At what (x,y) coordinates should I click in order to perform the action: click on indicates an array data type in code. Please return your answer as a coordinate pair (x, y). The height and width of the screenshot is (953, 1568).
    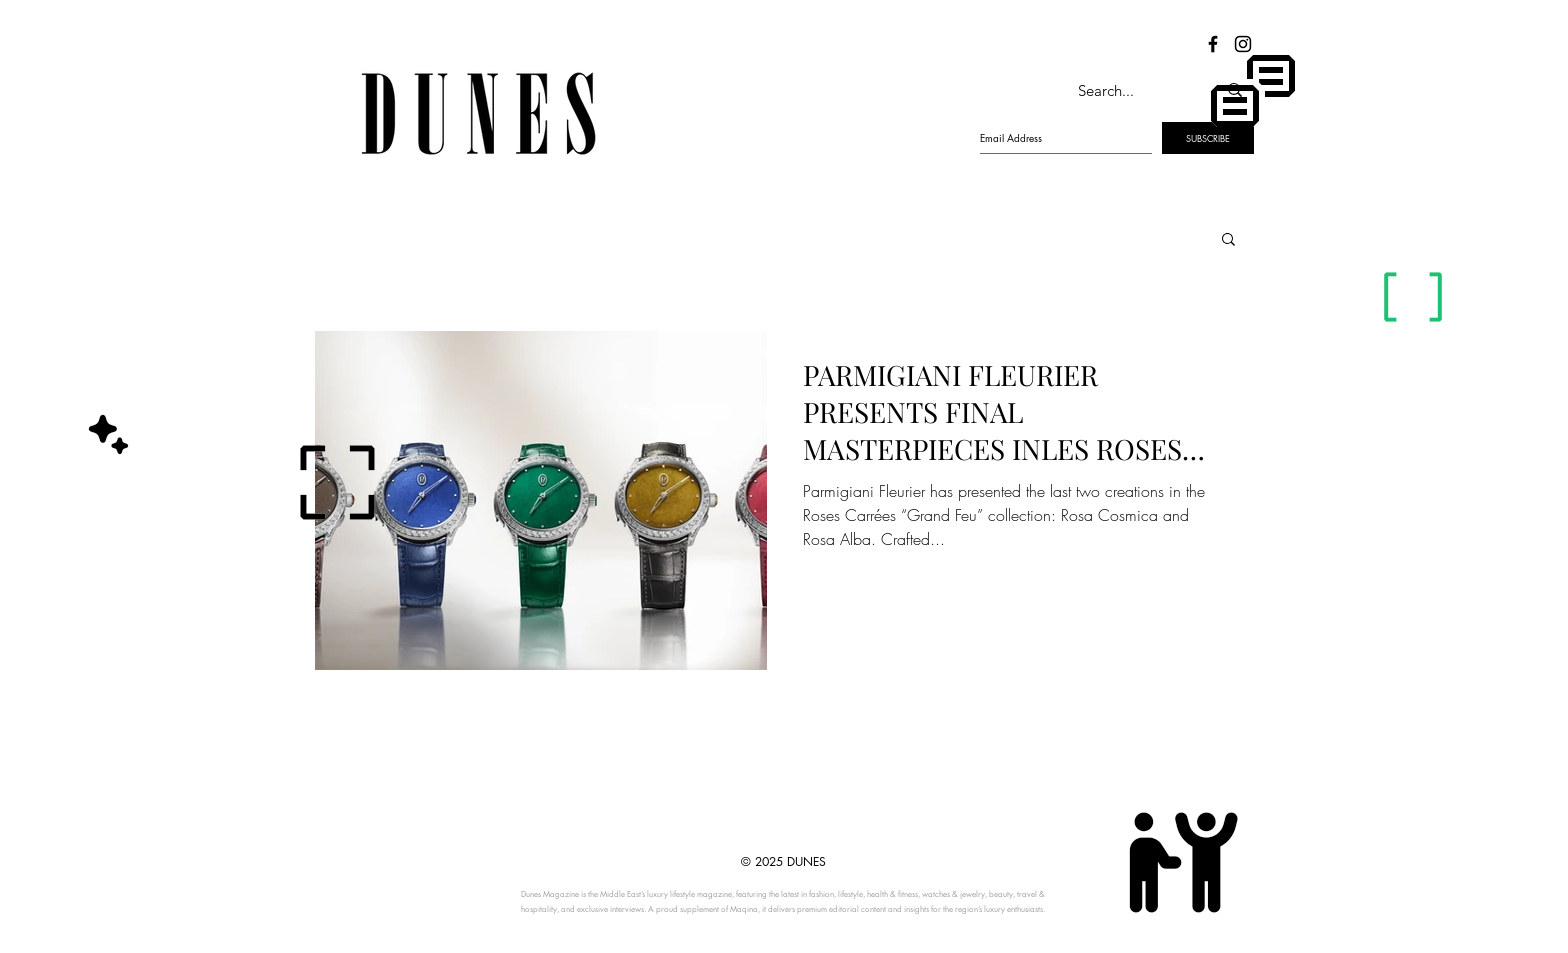
    Looking at the image, I should click on (1413, 297).